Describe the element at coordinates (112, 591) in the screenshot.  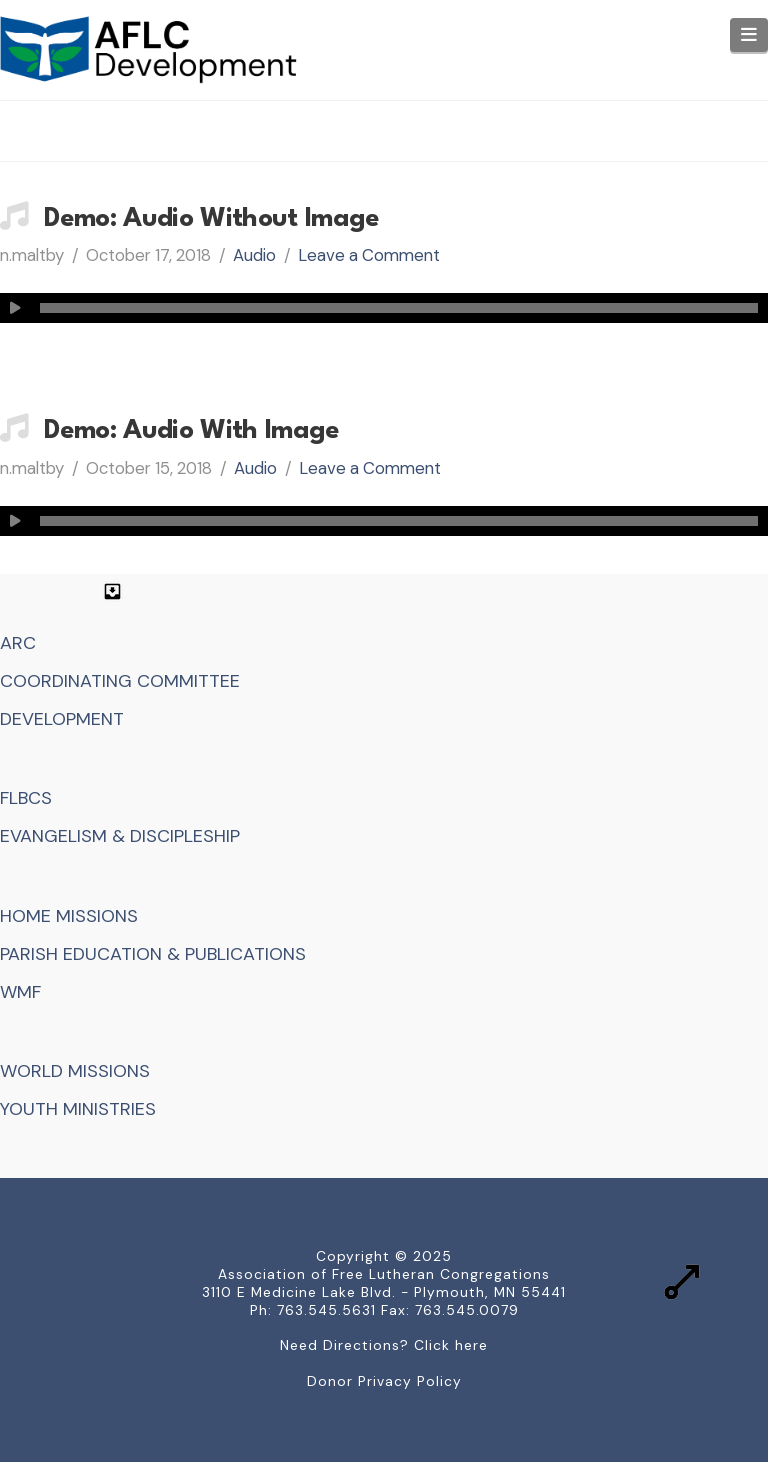
I see `move email or message to inbox` at that location.